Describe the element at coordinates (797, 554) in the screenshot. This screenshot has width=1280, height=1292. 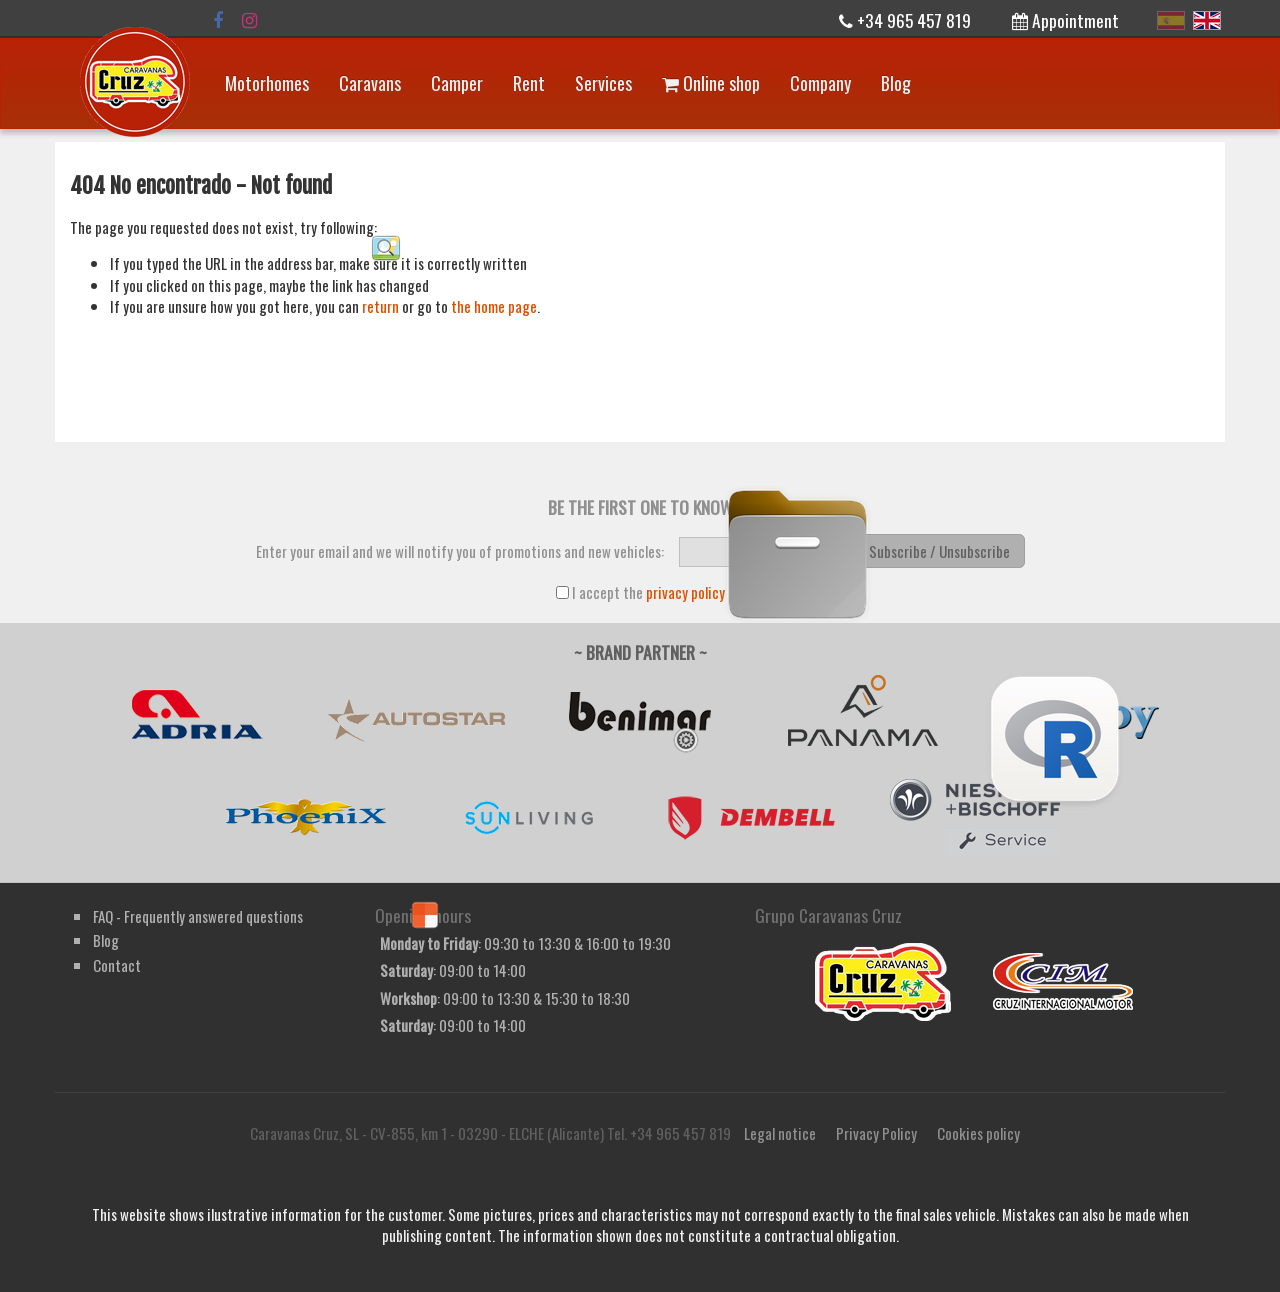
I see `open the file manager application` at that location.